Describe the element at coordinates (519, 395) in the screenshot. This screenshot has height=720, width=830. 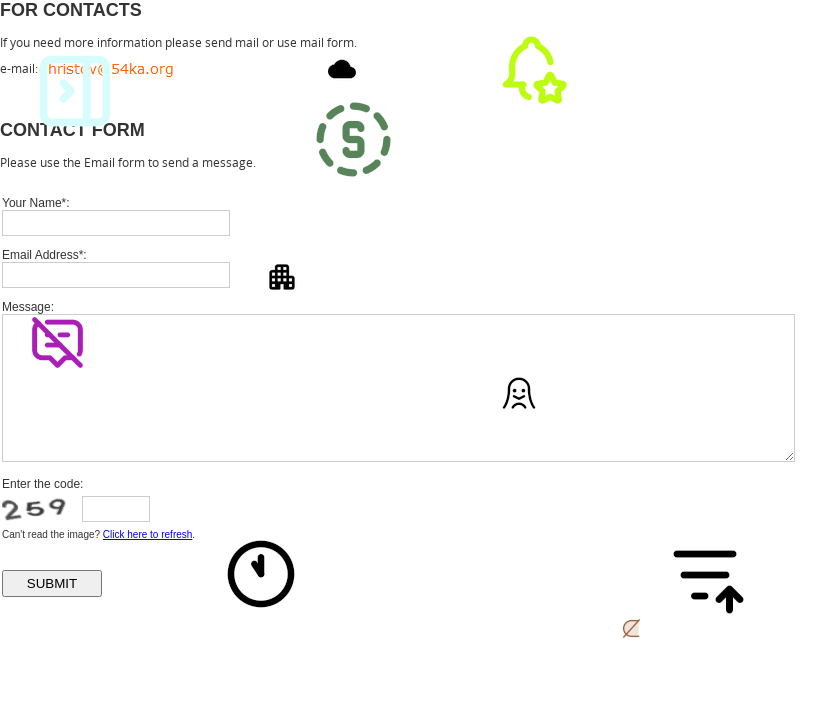
I see `indicates linux operating system compatibility` at that location.